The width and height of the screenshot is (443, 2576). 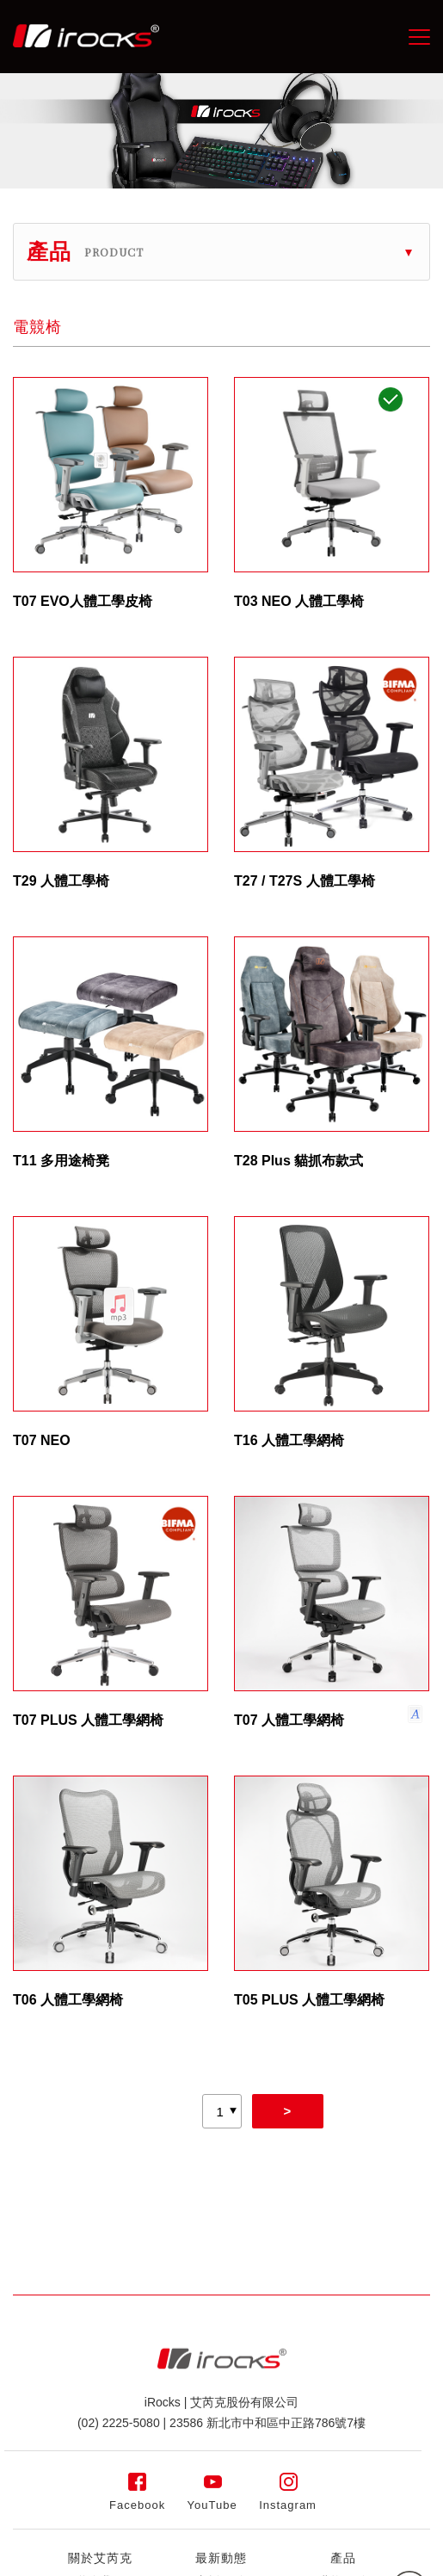 I want to click on an OpenType font file, so click(x=415, y=1714).